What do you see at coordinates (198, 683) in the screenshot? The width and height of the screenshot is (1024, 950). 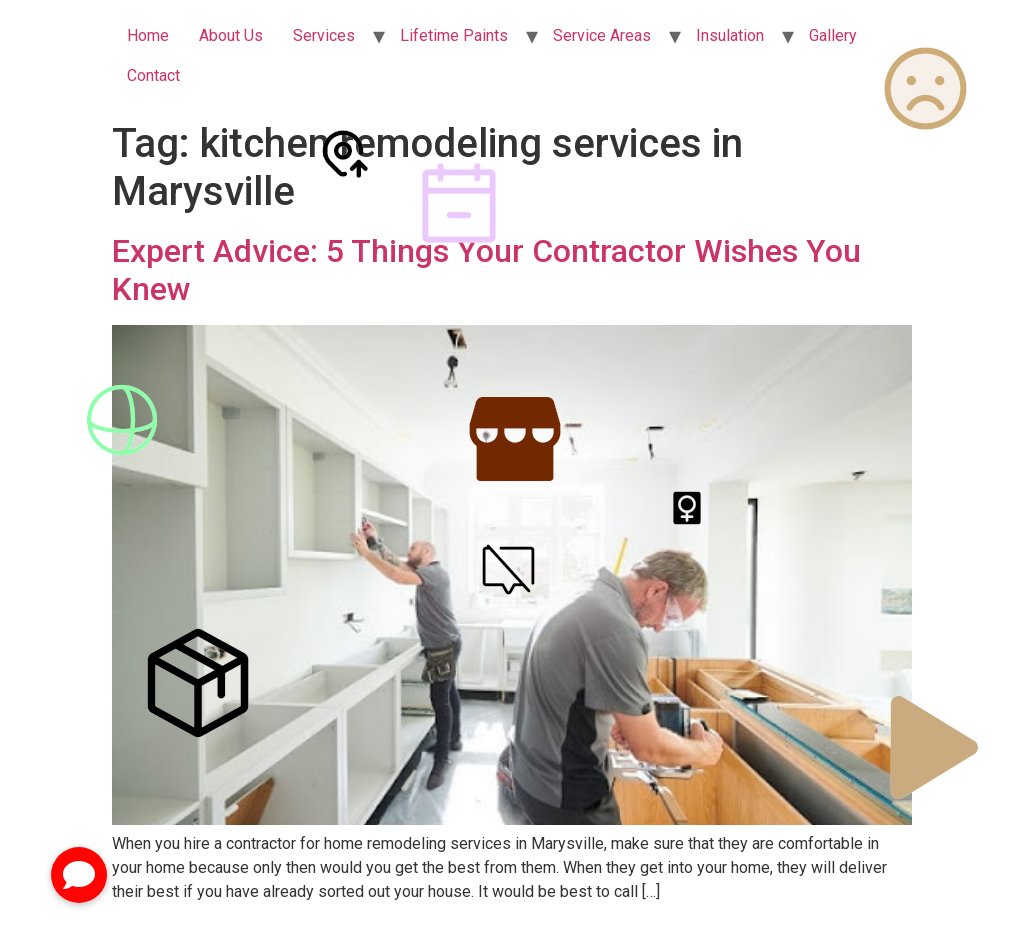 I see `view order or shipment details` at bounding box center [198, 683].